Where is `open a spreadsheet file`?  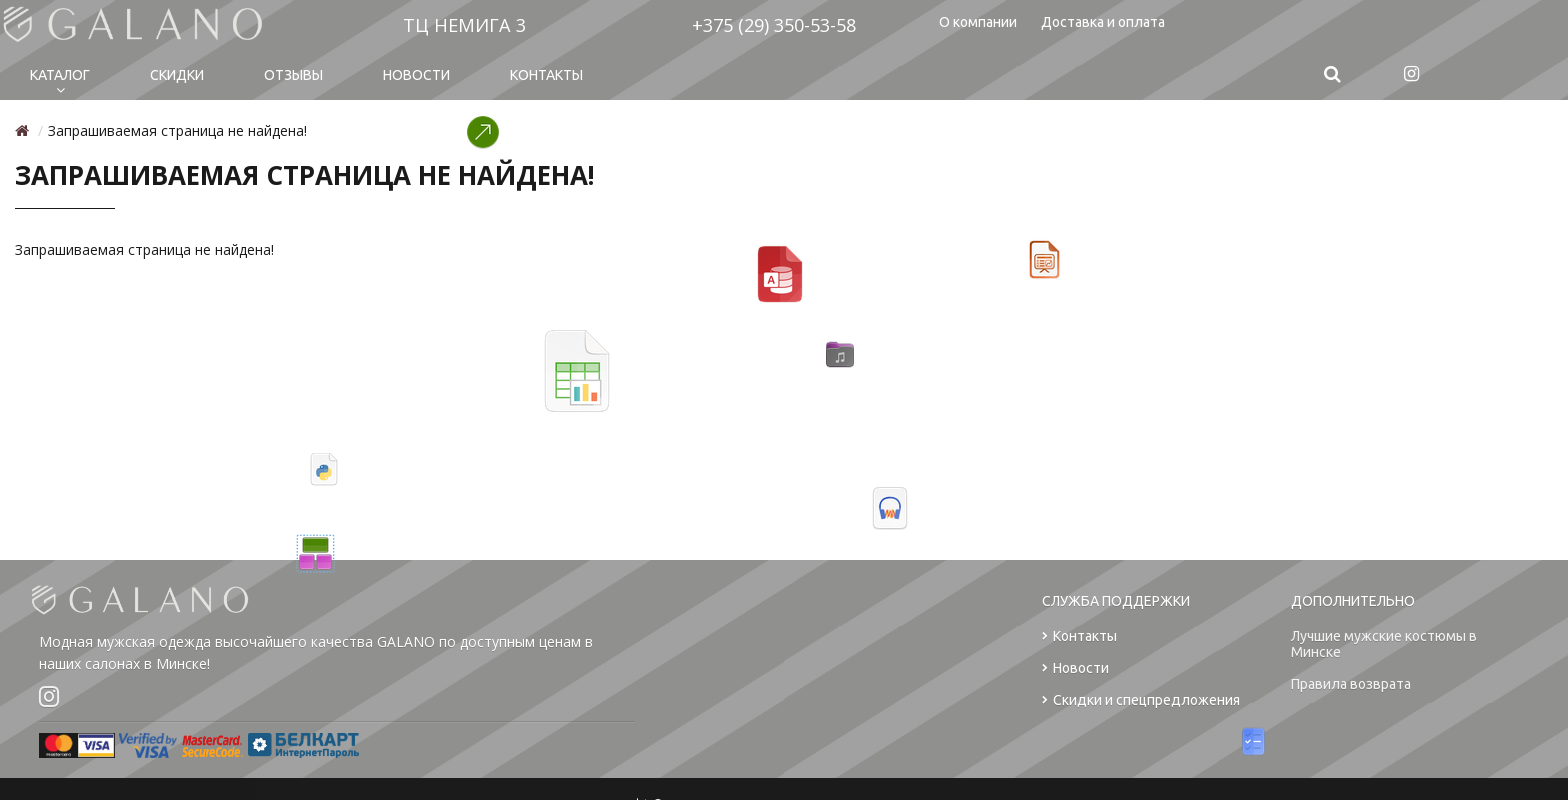
open a spreadsheet file is located at coordinates (577, 371).